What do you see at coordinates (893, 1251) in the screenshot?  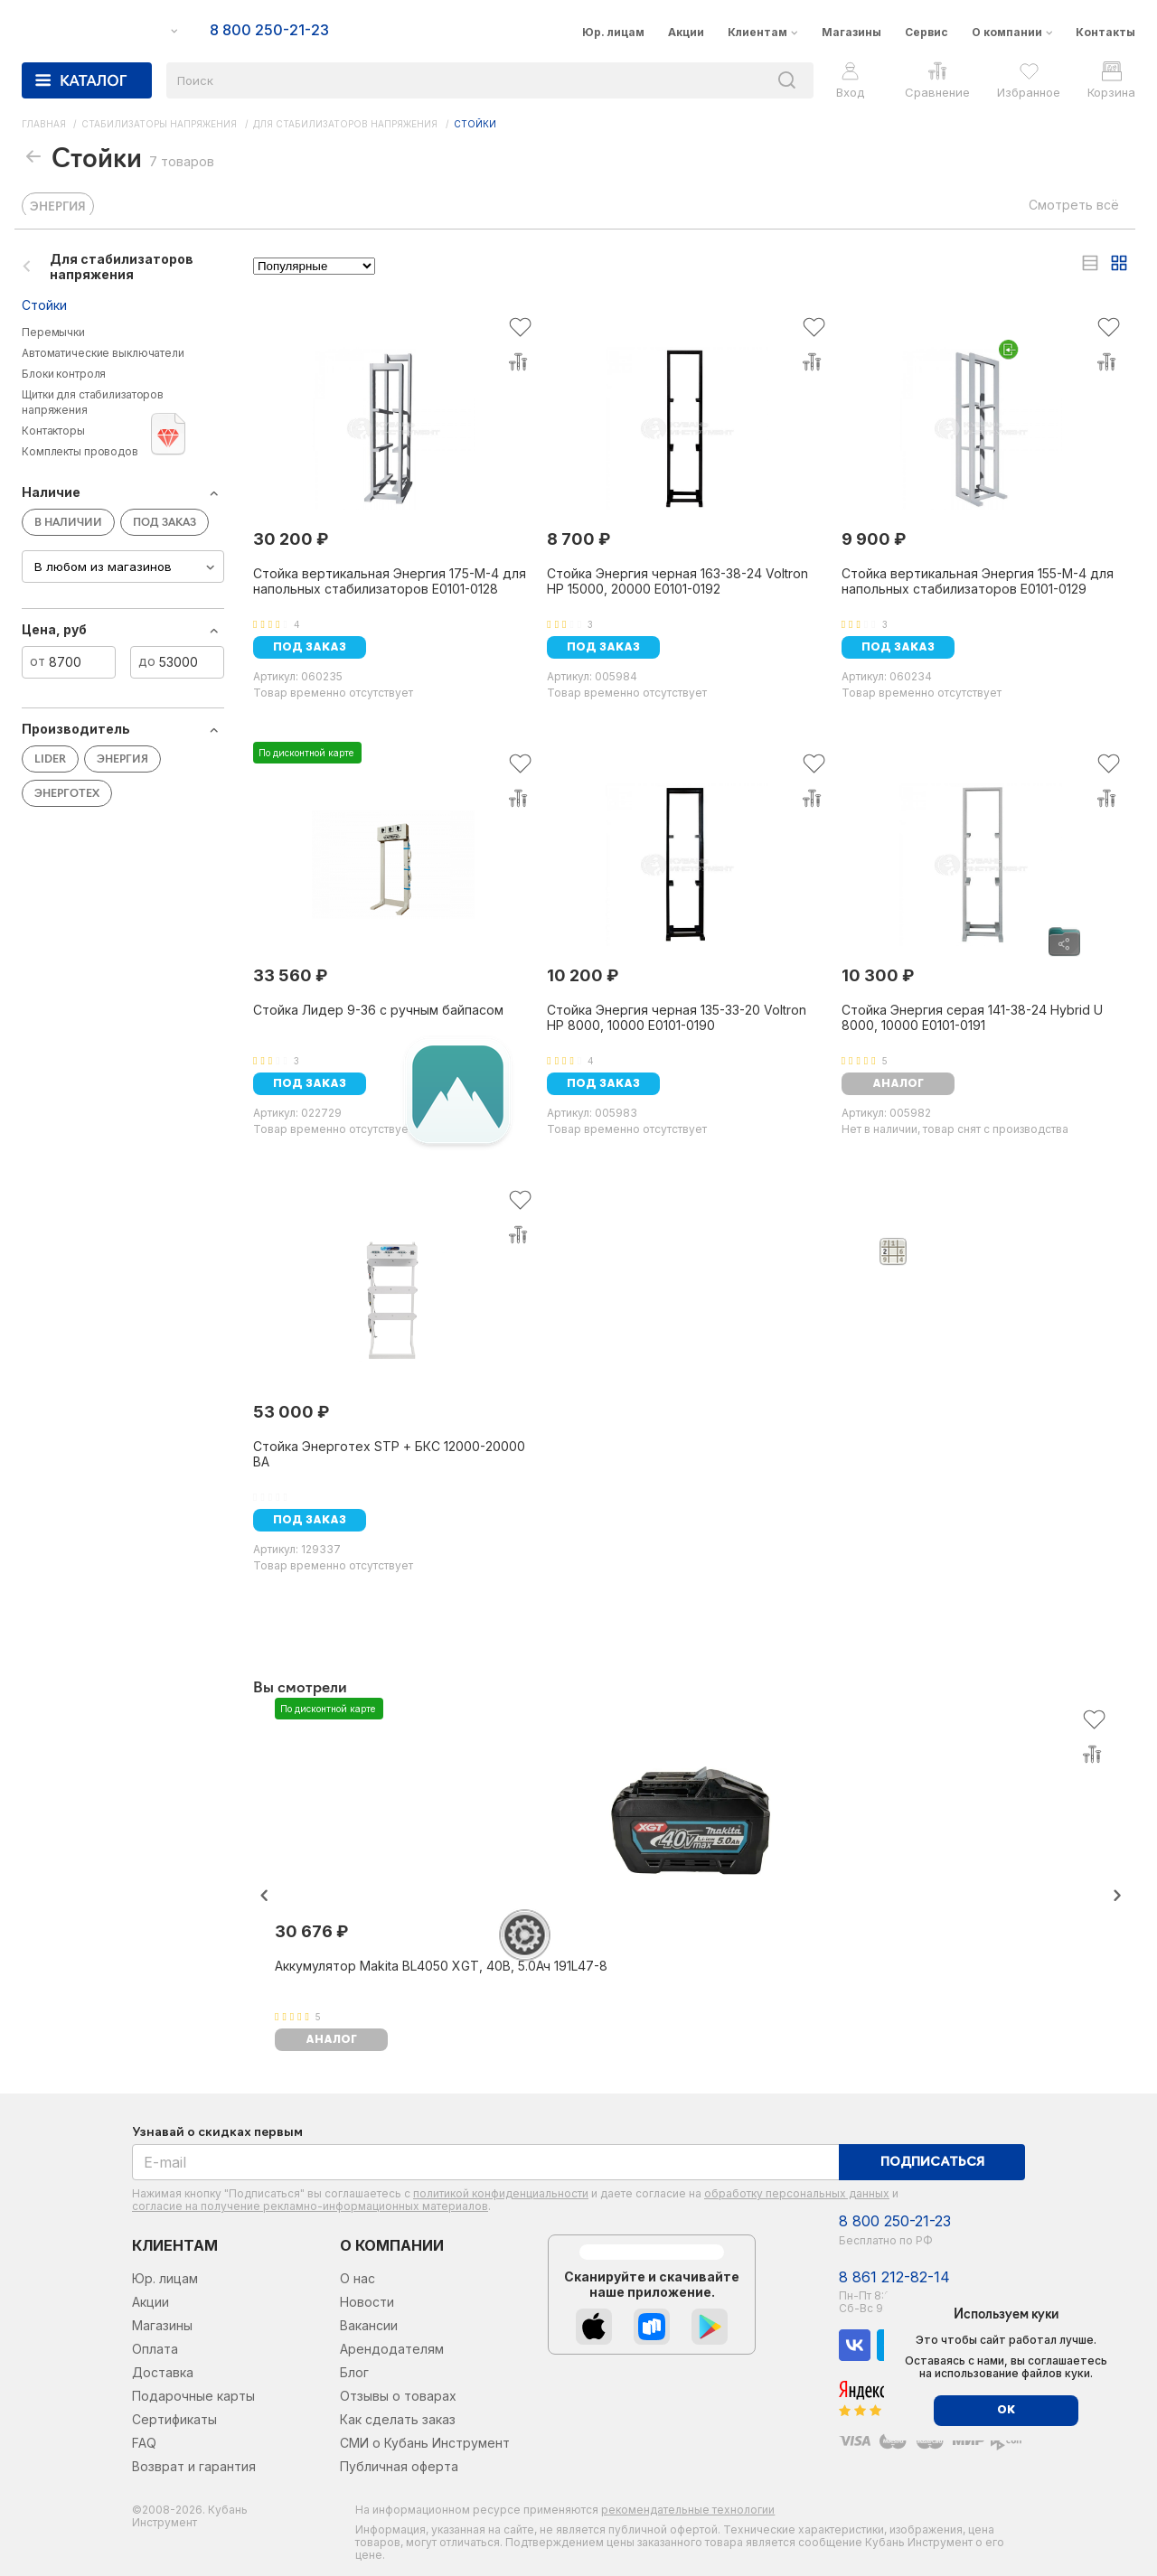 I see `open the sudoku puzzle game` at bounding box center [893, 1251].